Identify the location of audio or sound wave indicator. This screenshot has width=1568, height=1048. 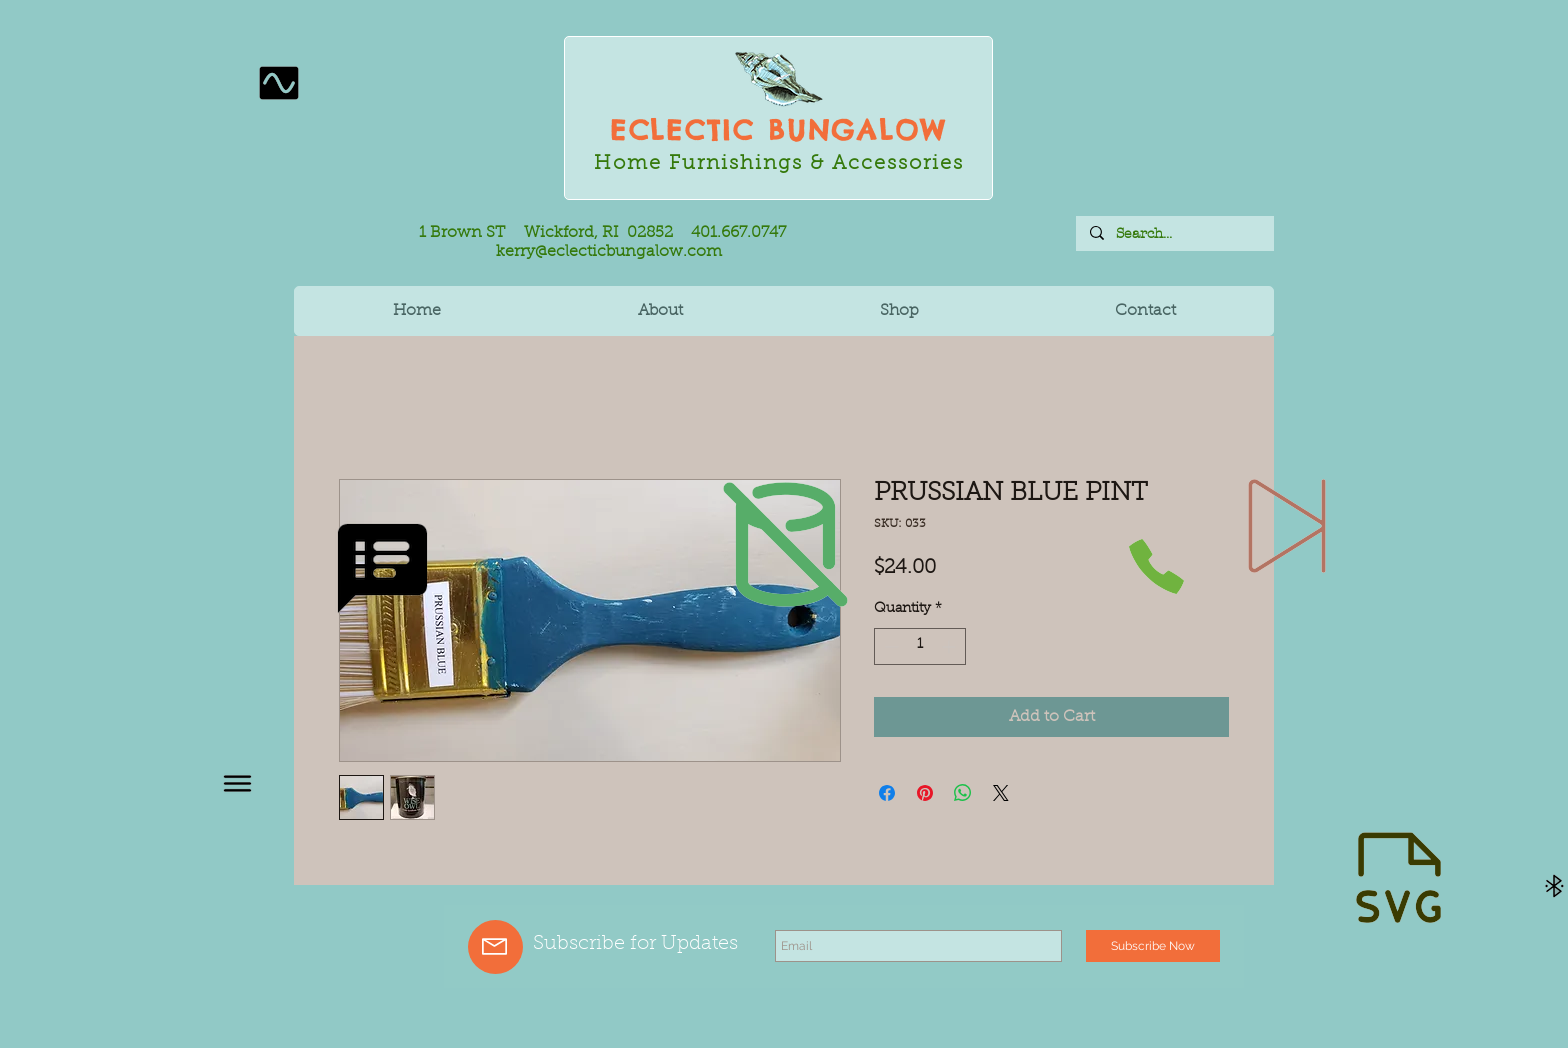
(279, 83).